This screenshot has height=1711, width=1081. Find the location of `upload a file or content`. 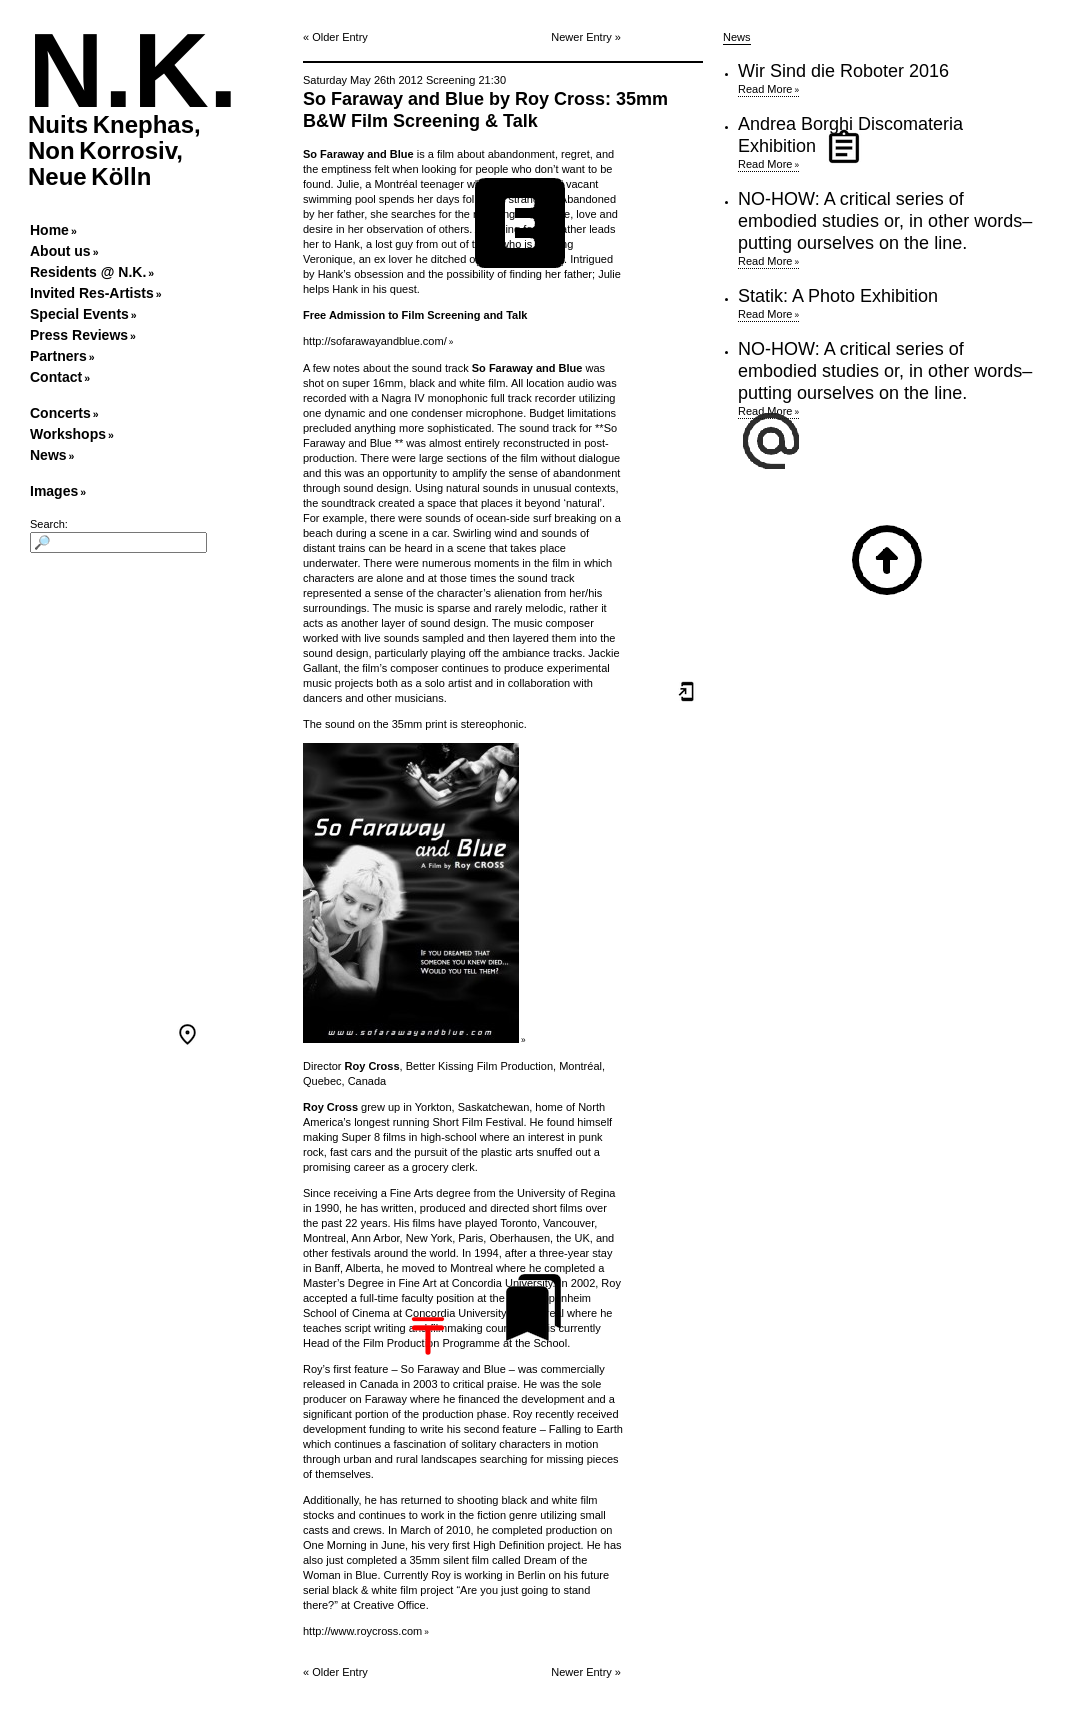

upload a file or content is located at coordinates (887, 560).